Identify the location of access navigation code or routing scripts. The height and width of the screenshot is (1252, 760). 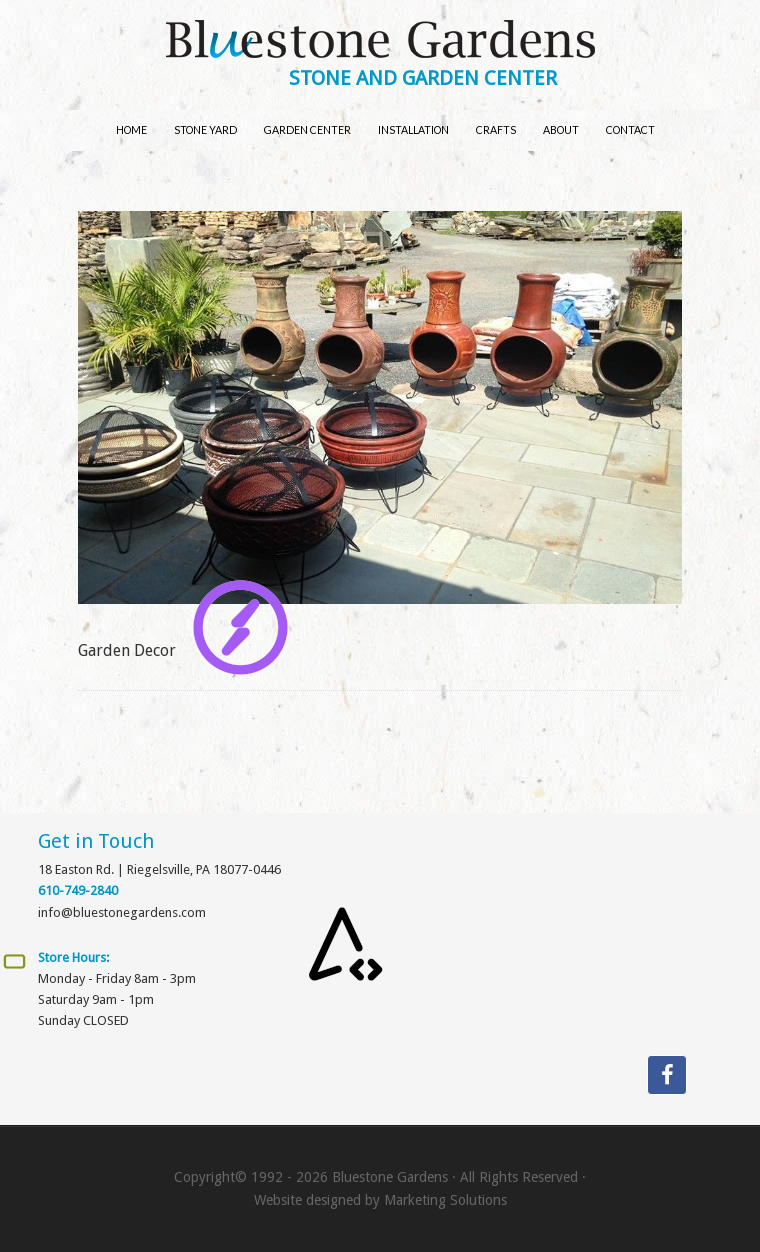
(342, 944).